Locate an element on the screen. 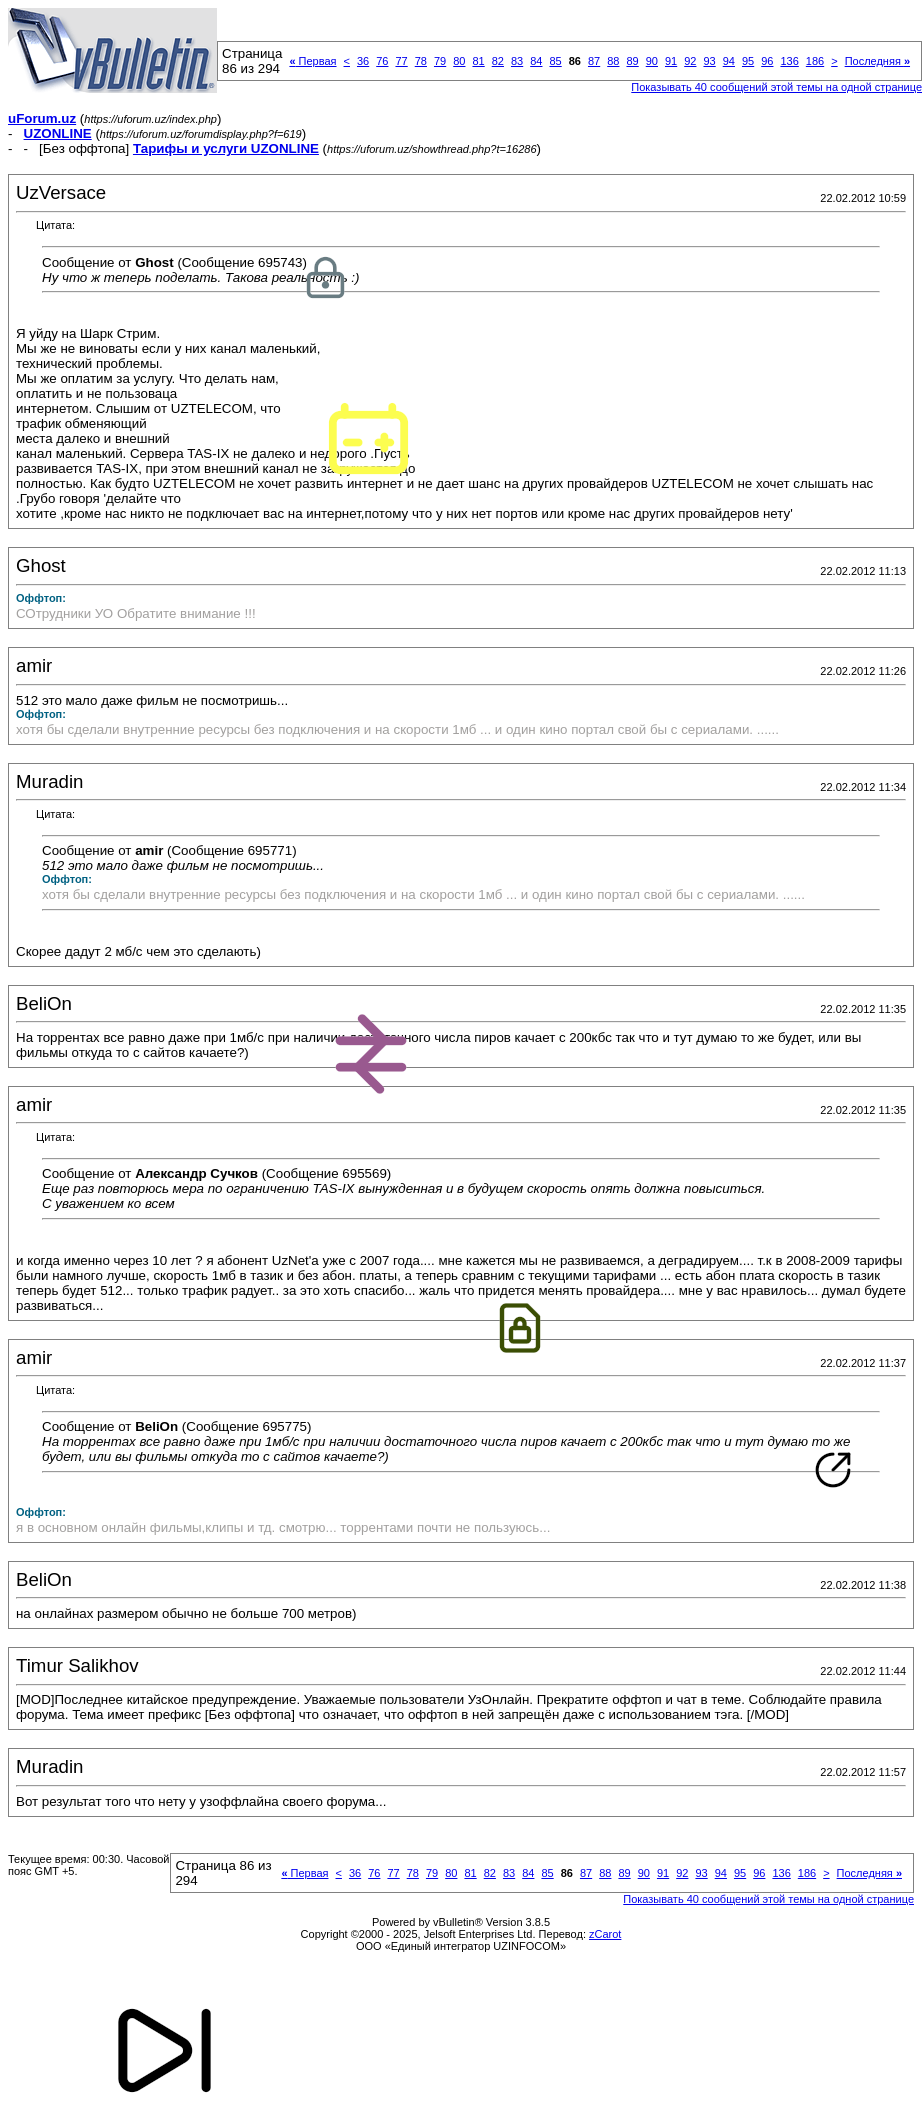 This screenshot has height=2118, width=922. skip to the next track or video is located at coordinates (164, 2050).